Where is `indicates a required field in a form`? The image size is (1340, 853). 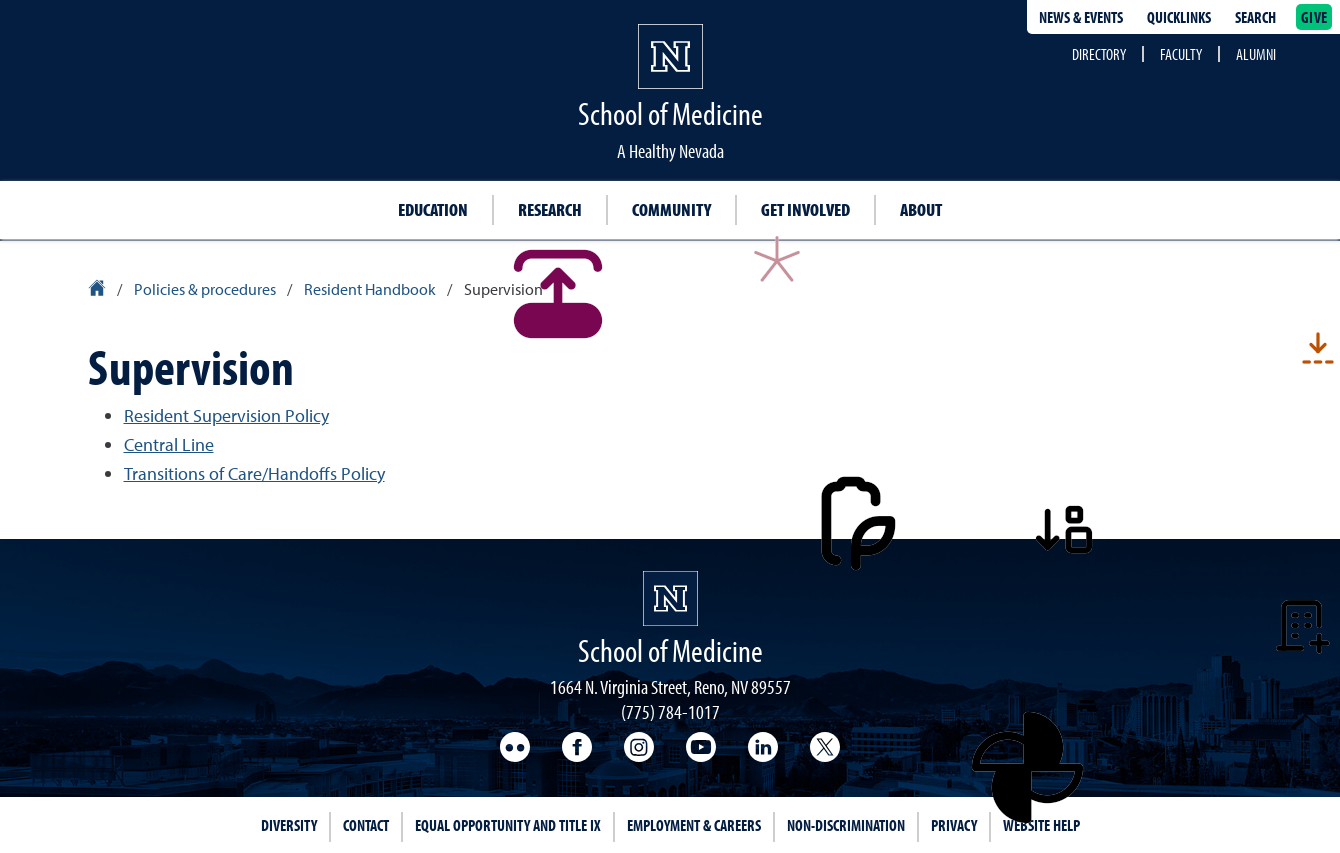 indicates a required field in a form is located at coordinates (777, 261).